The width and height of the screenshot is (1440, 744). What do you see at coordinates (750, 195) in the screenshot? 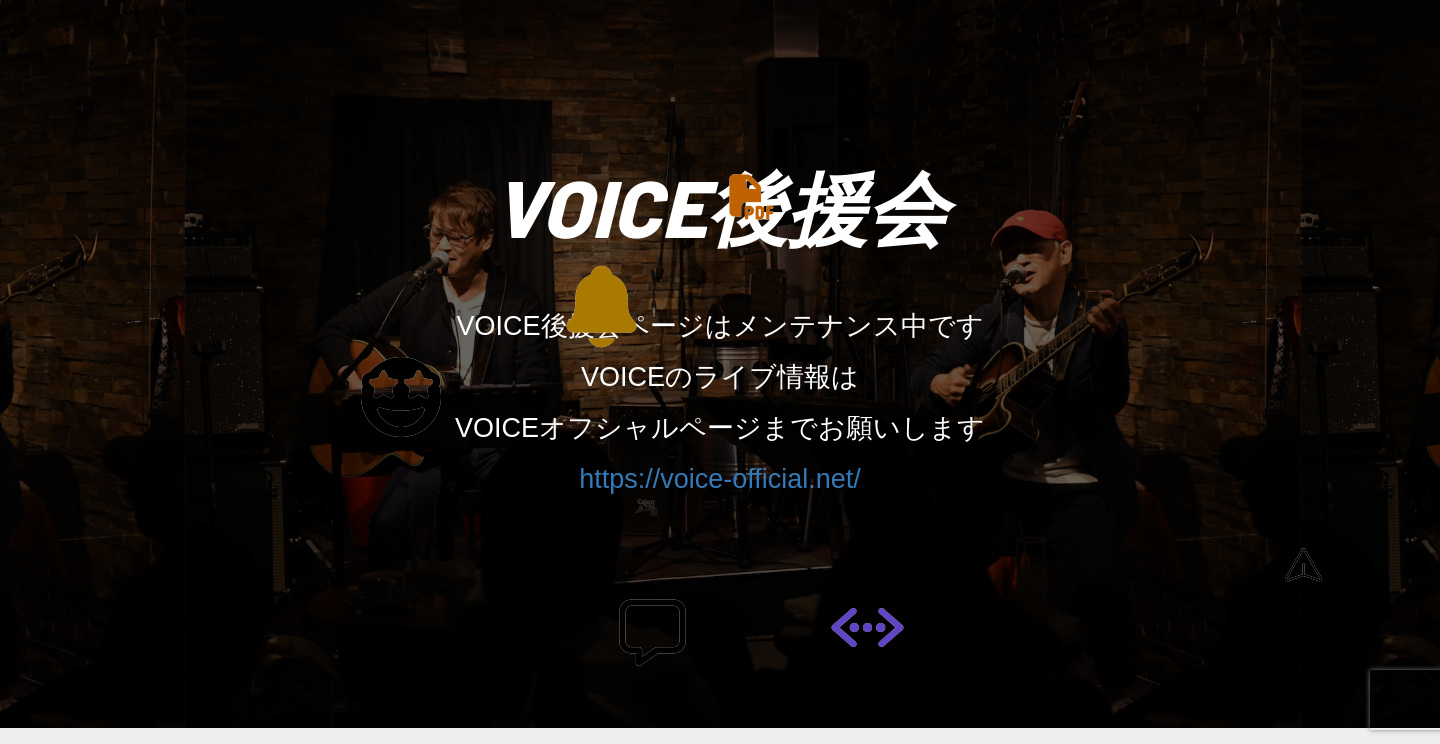
I see `view or open a PDF document` at bounding box center [750, 195].